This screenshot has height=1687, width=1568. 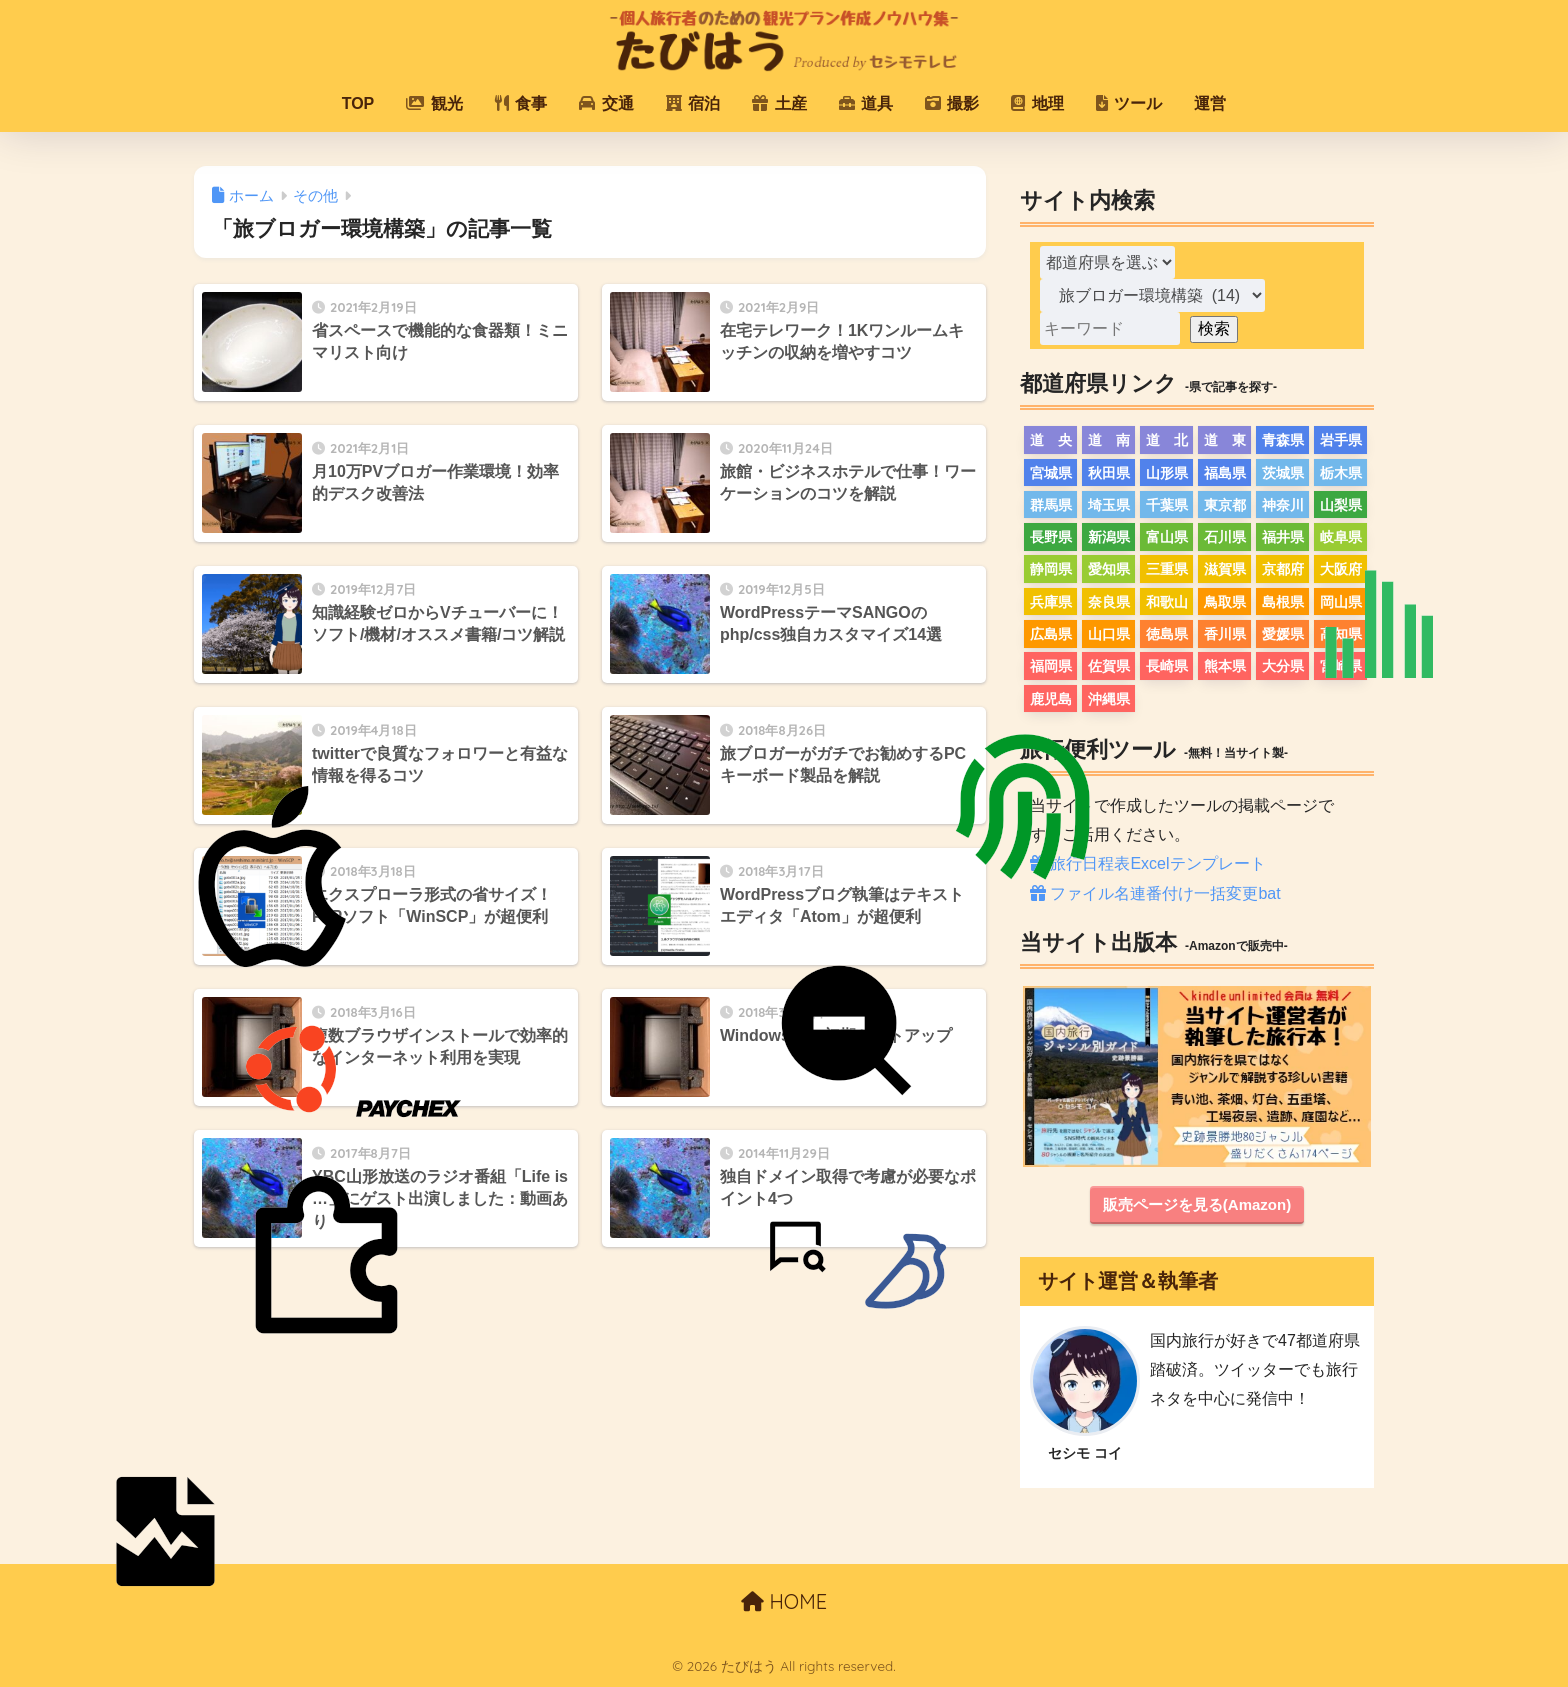 I want to click on open yuque documentation platform, so click(x=905, y=1269).